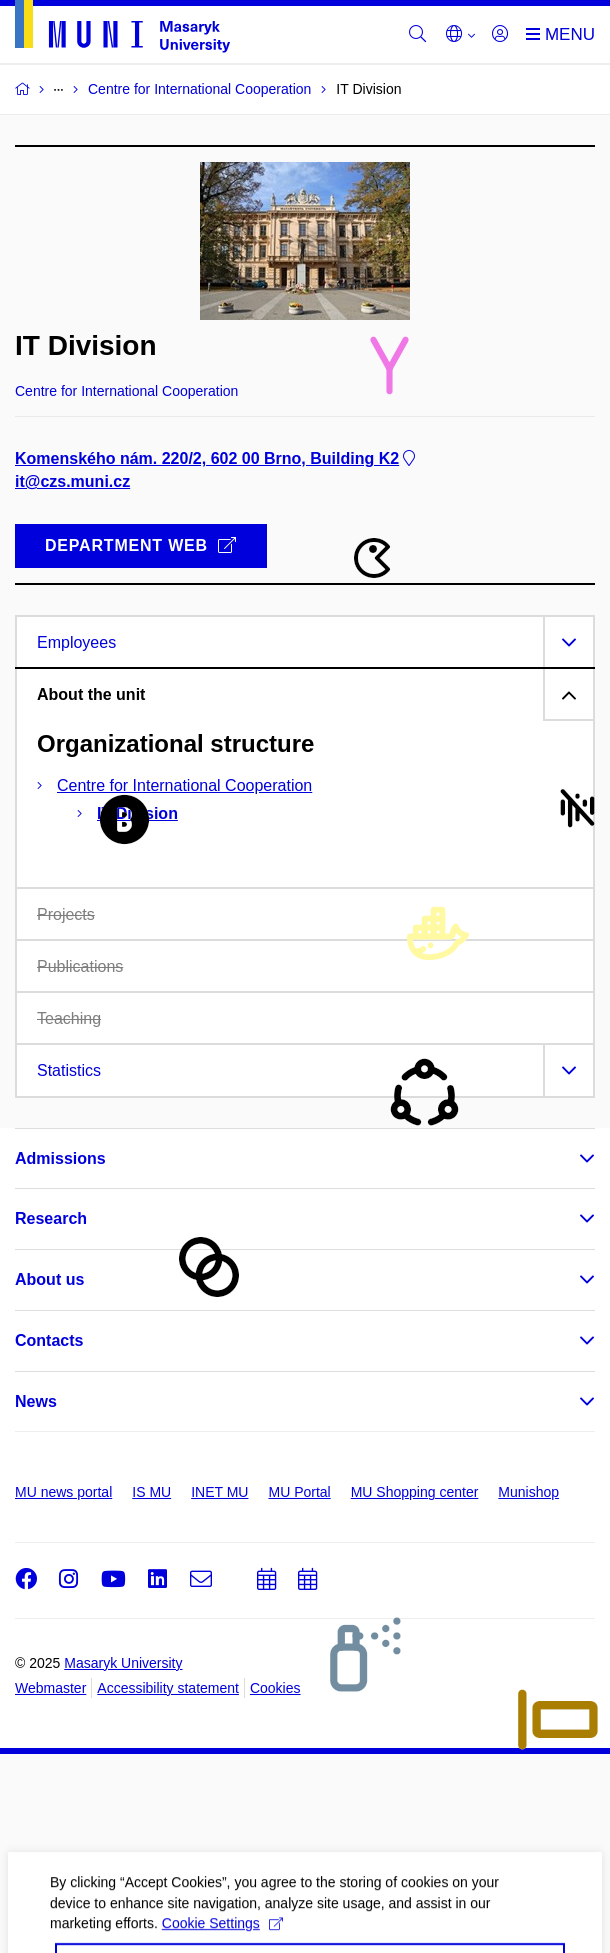 The height and width of the screenshot is (1953, 610). I want to click on docker container management, so click(436, 933).